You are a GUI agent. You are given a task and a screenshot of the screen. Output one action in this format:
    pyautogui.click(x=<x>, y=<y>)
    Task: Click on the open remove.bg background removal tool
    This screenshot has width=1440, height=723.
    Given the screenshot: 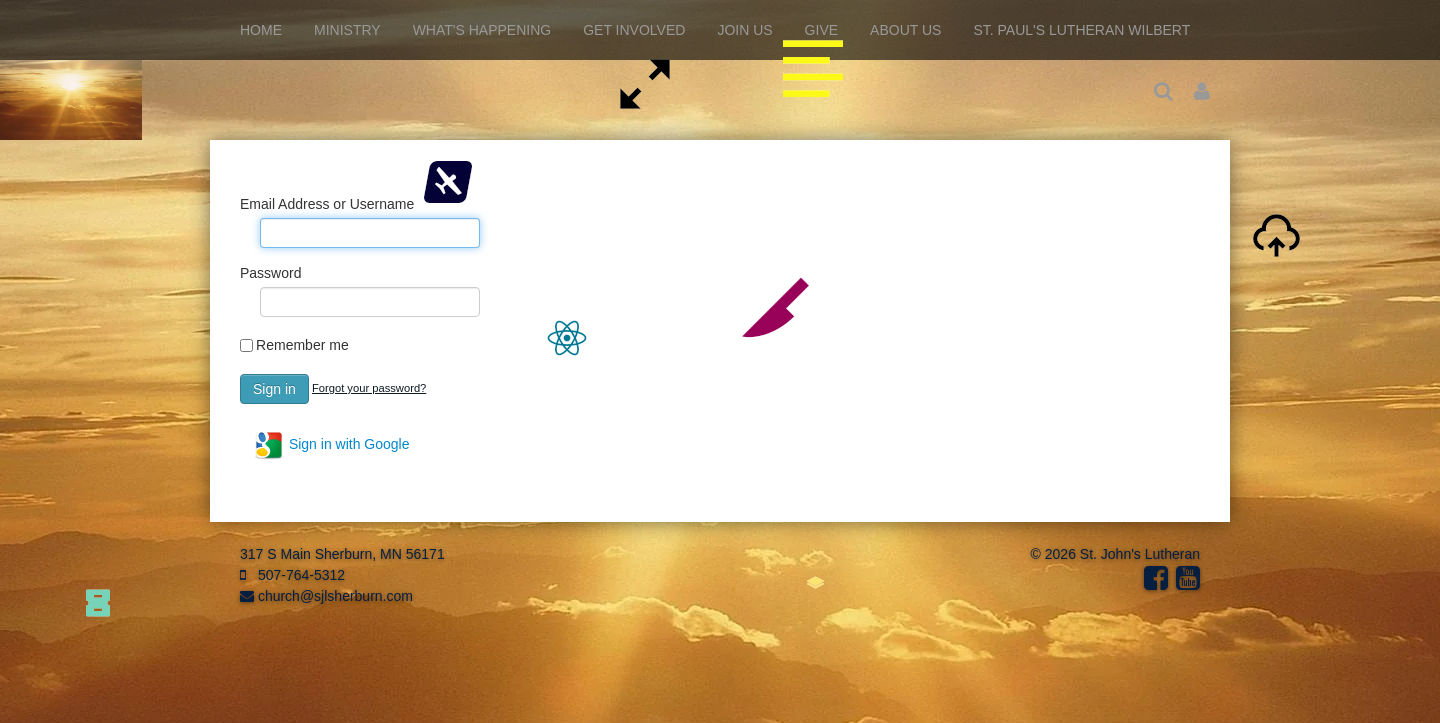 What is the action you would take?
    pyautogui.click(x=815, y=582)
    